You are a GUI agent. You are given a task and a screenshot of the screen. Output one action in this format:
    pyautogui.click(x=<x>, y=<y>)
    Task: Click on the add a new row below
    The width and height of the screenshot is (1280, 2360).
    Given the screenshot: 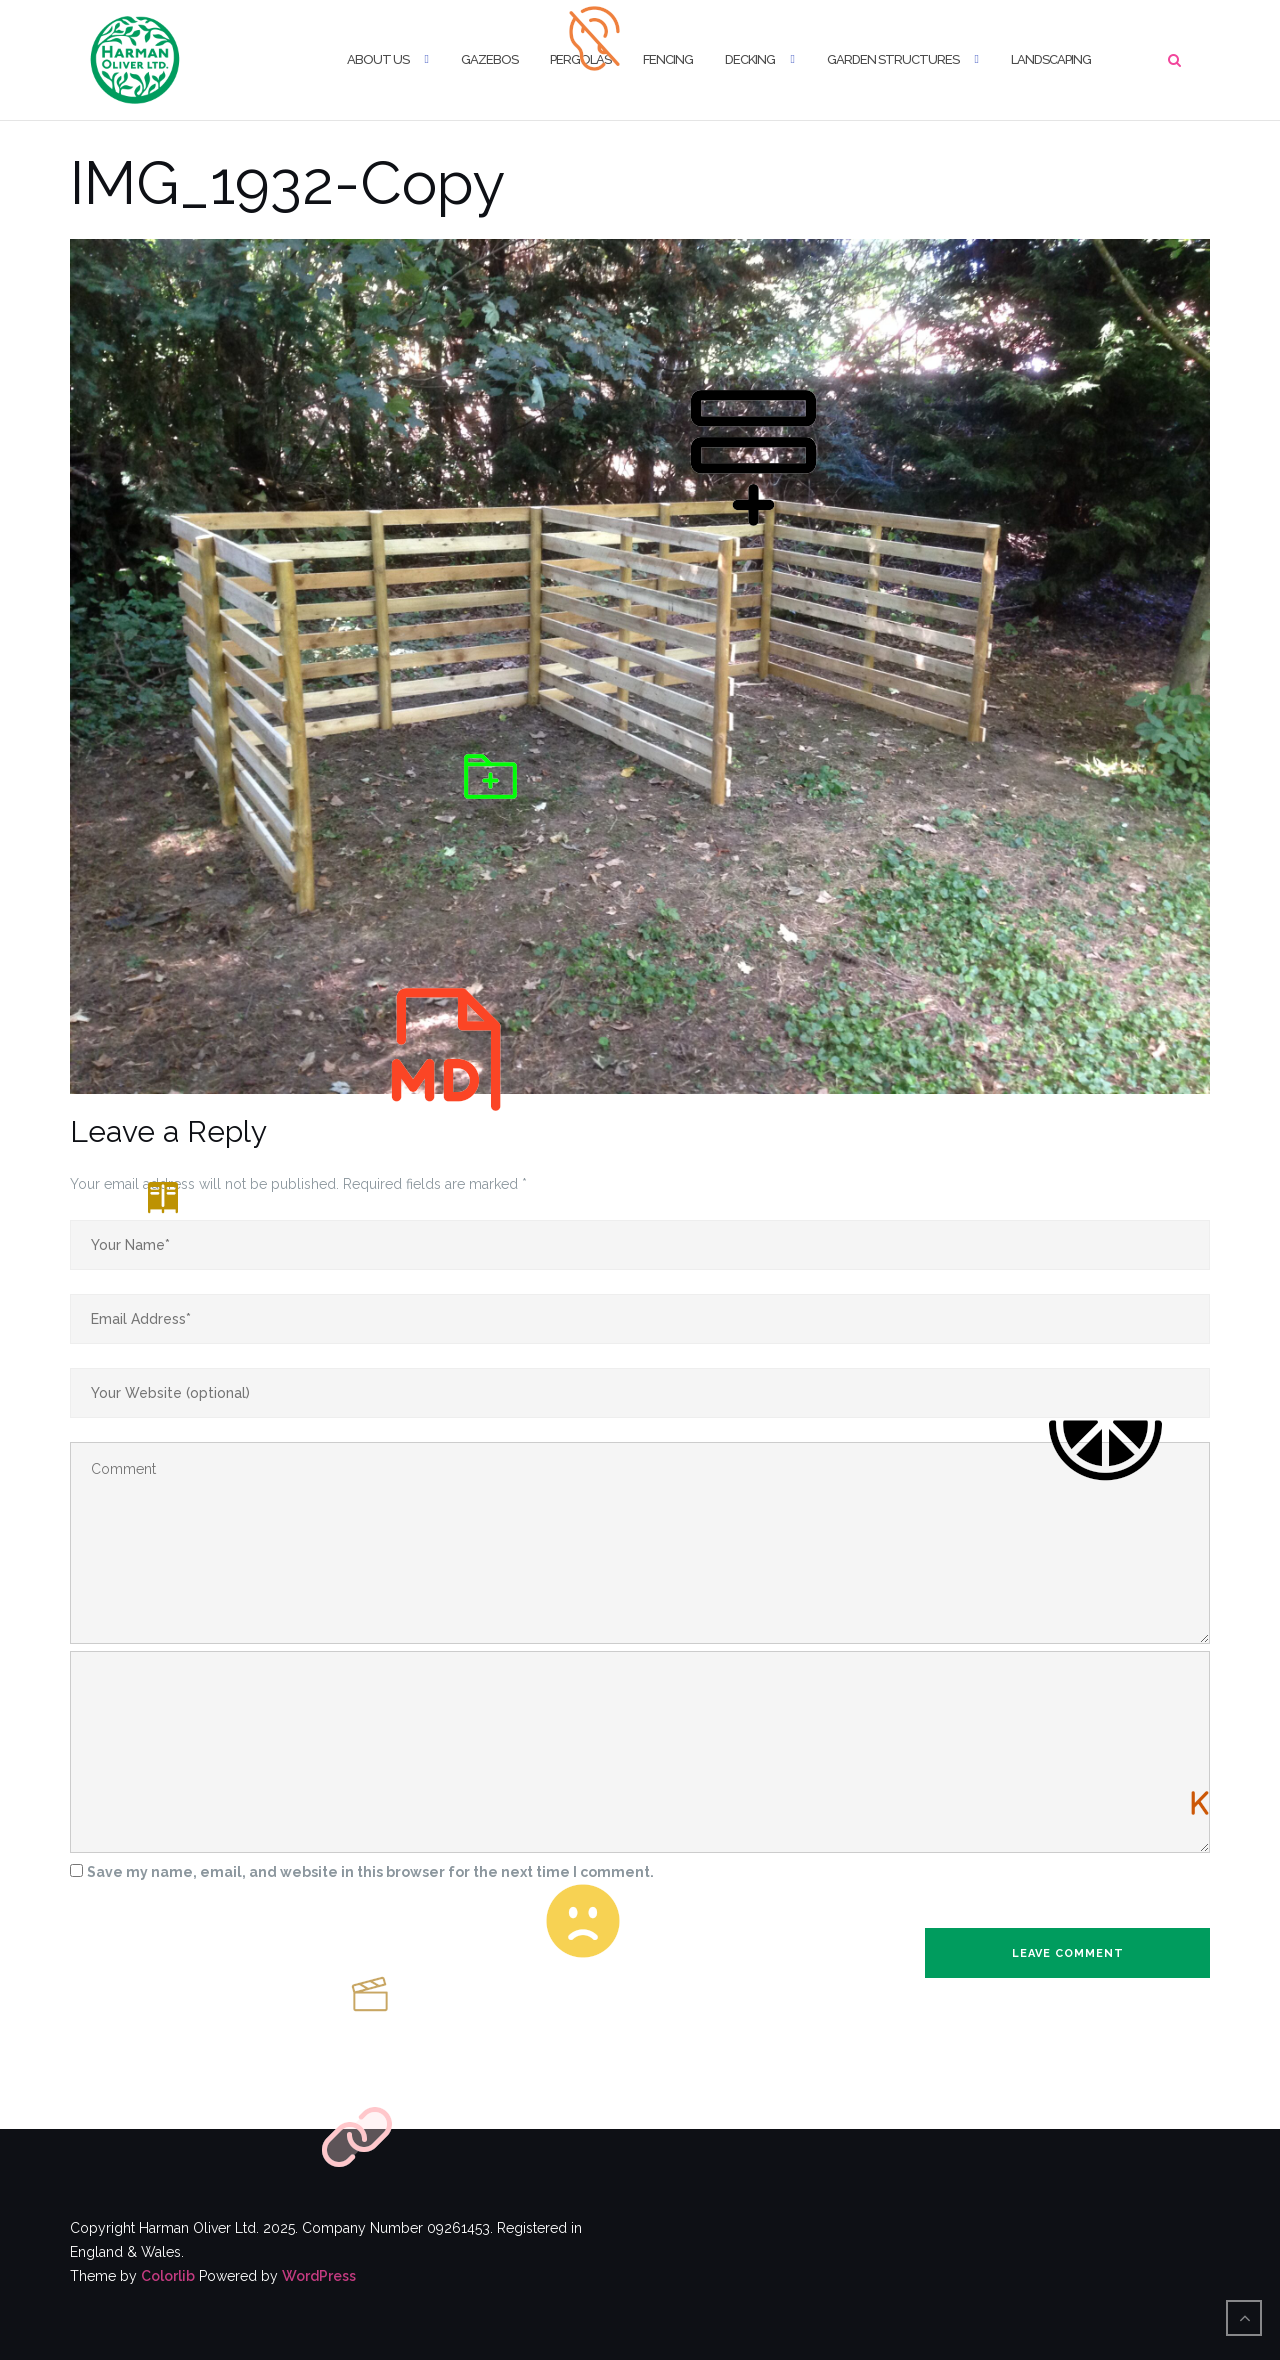 What is the action you would take?
    pyautogui.click(x=753, y=447)
    